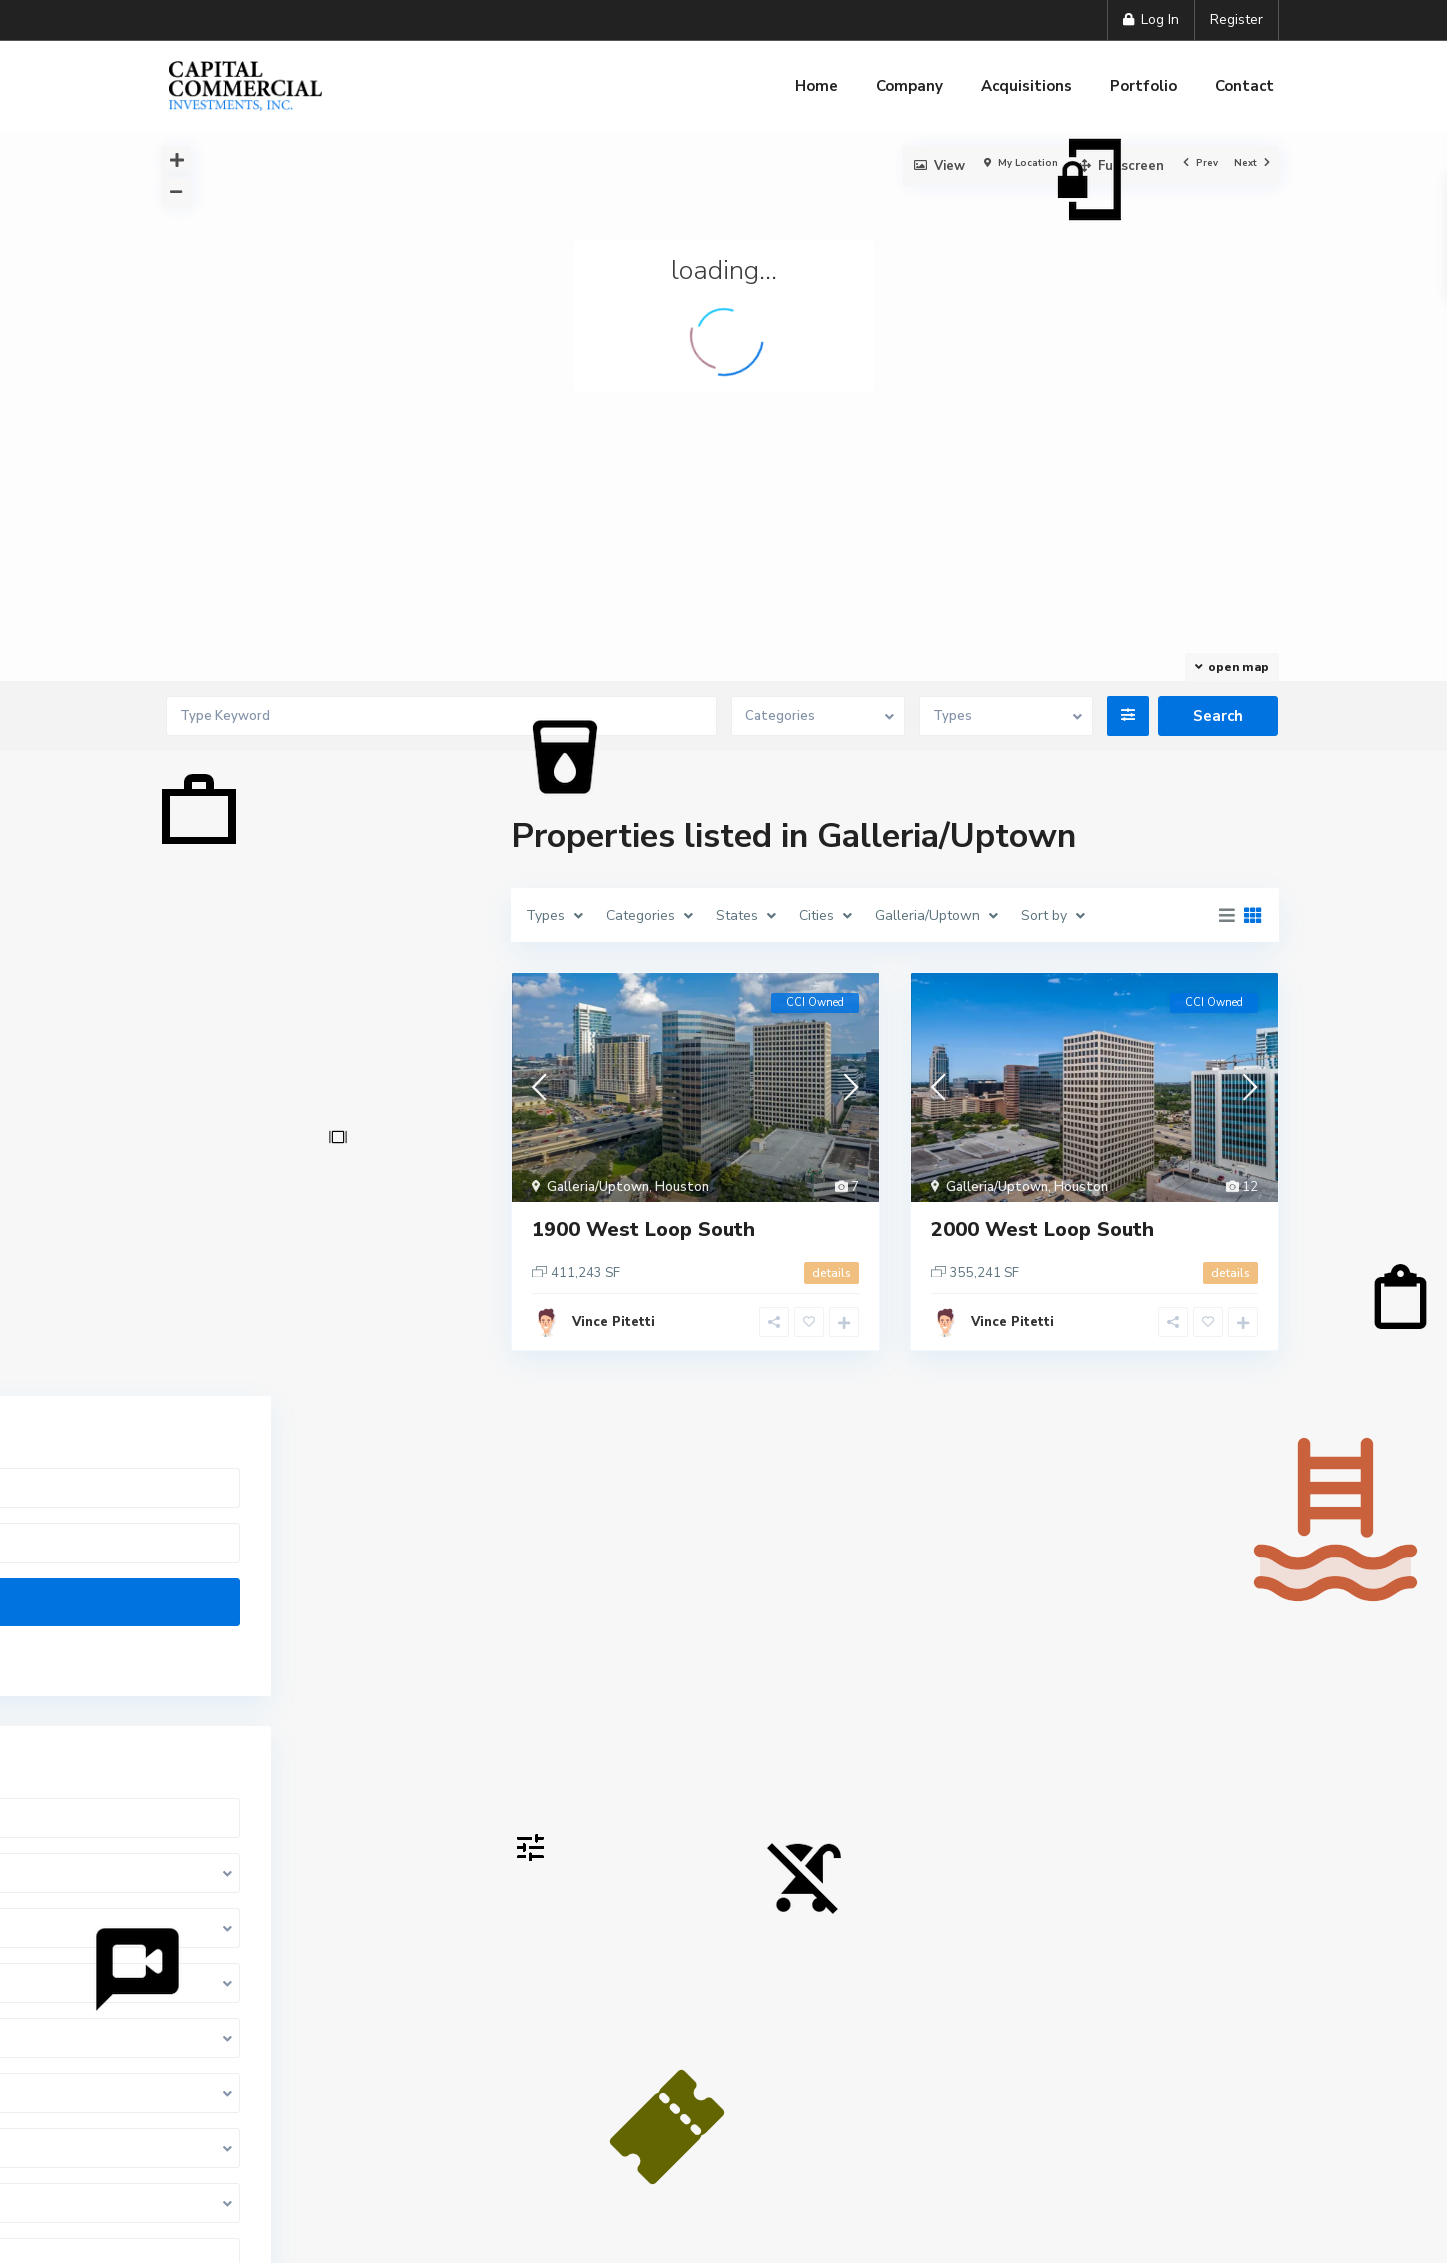 Image resolution: width=1447 pixels, height=2263 pixels. I want to click on device is locked or secured, so click(1087, 179).